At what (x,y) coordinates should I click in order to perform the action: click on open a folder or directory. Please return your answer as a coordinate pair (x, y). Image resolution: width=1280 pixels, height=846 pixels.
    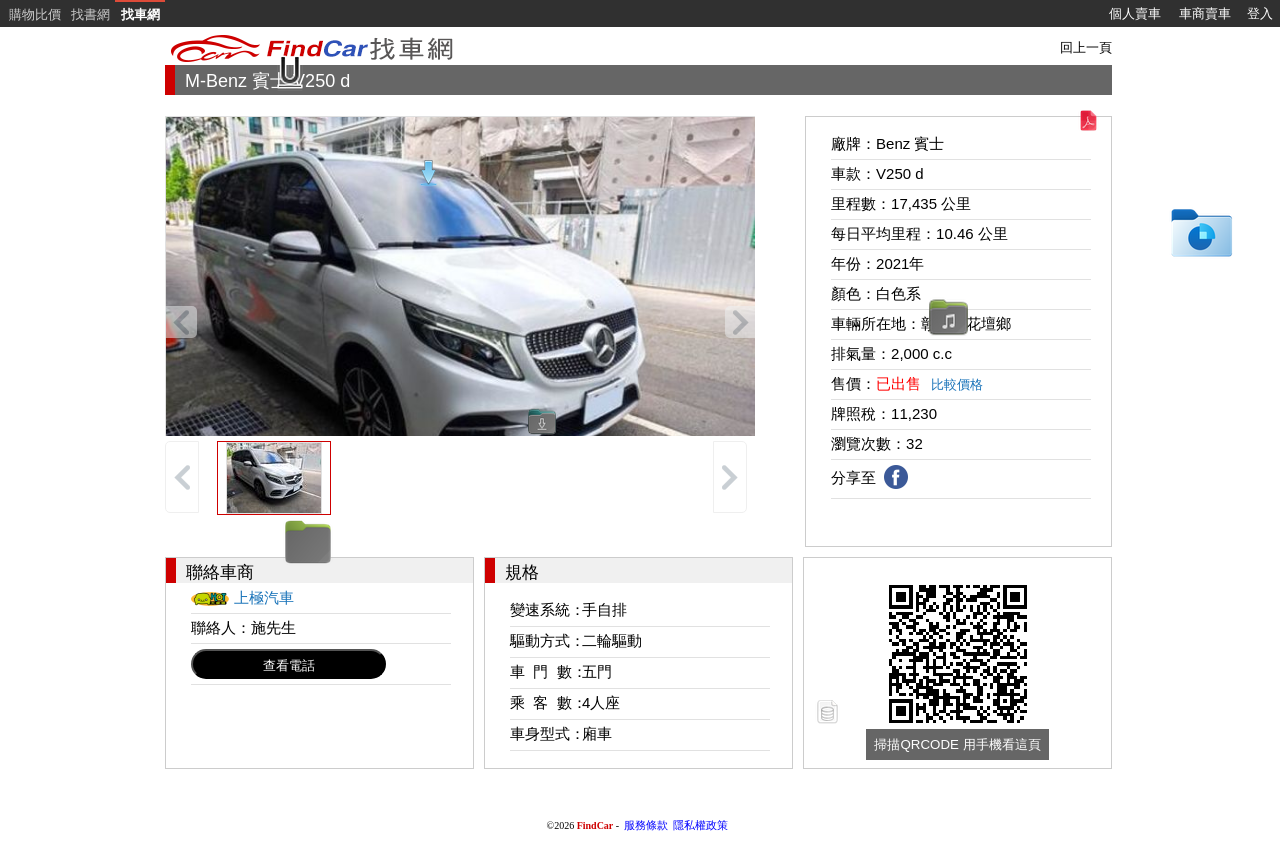
    Looking at the image, I should click on (308, 542).